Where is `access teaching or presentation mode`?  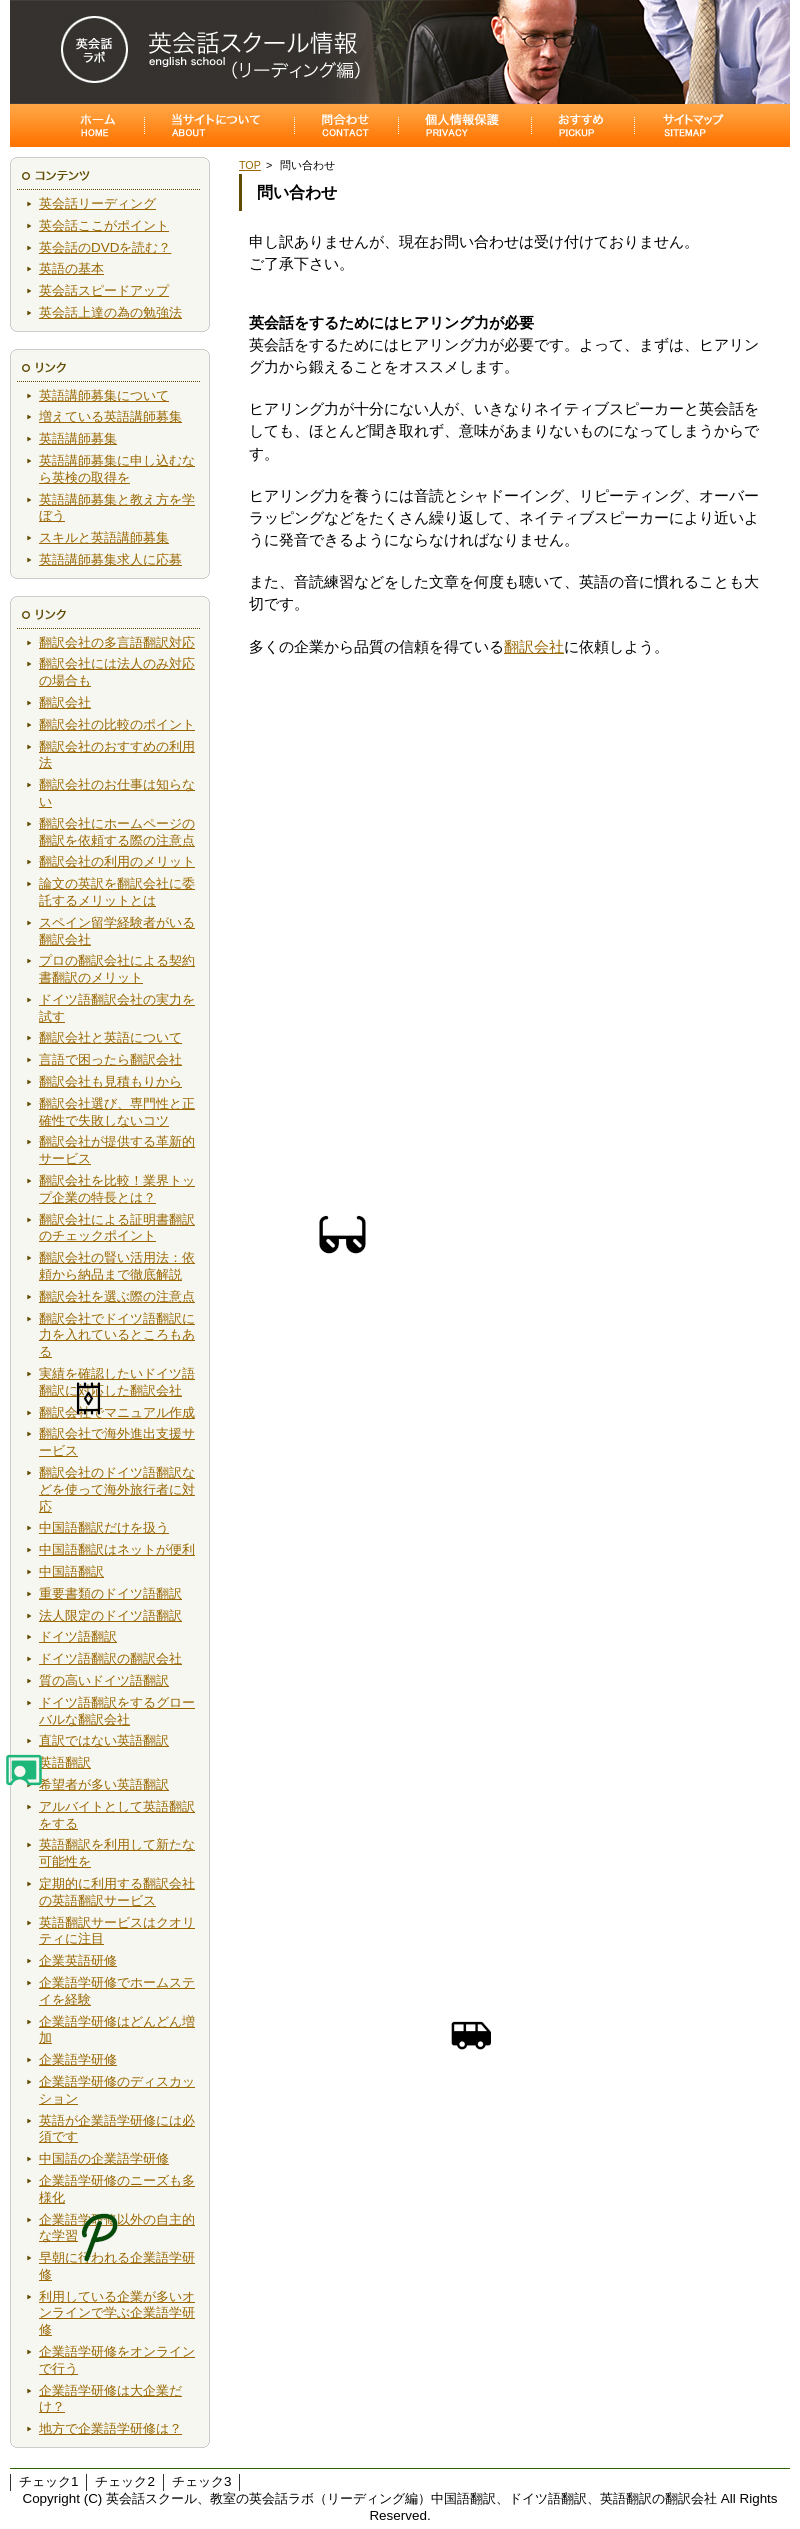
access teaching or presentation mode is located at coordinates (24, 1770).